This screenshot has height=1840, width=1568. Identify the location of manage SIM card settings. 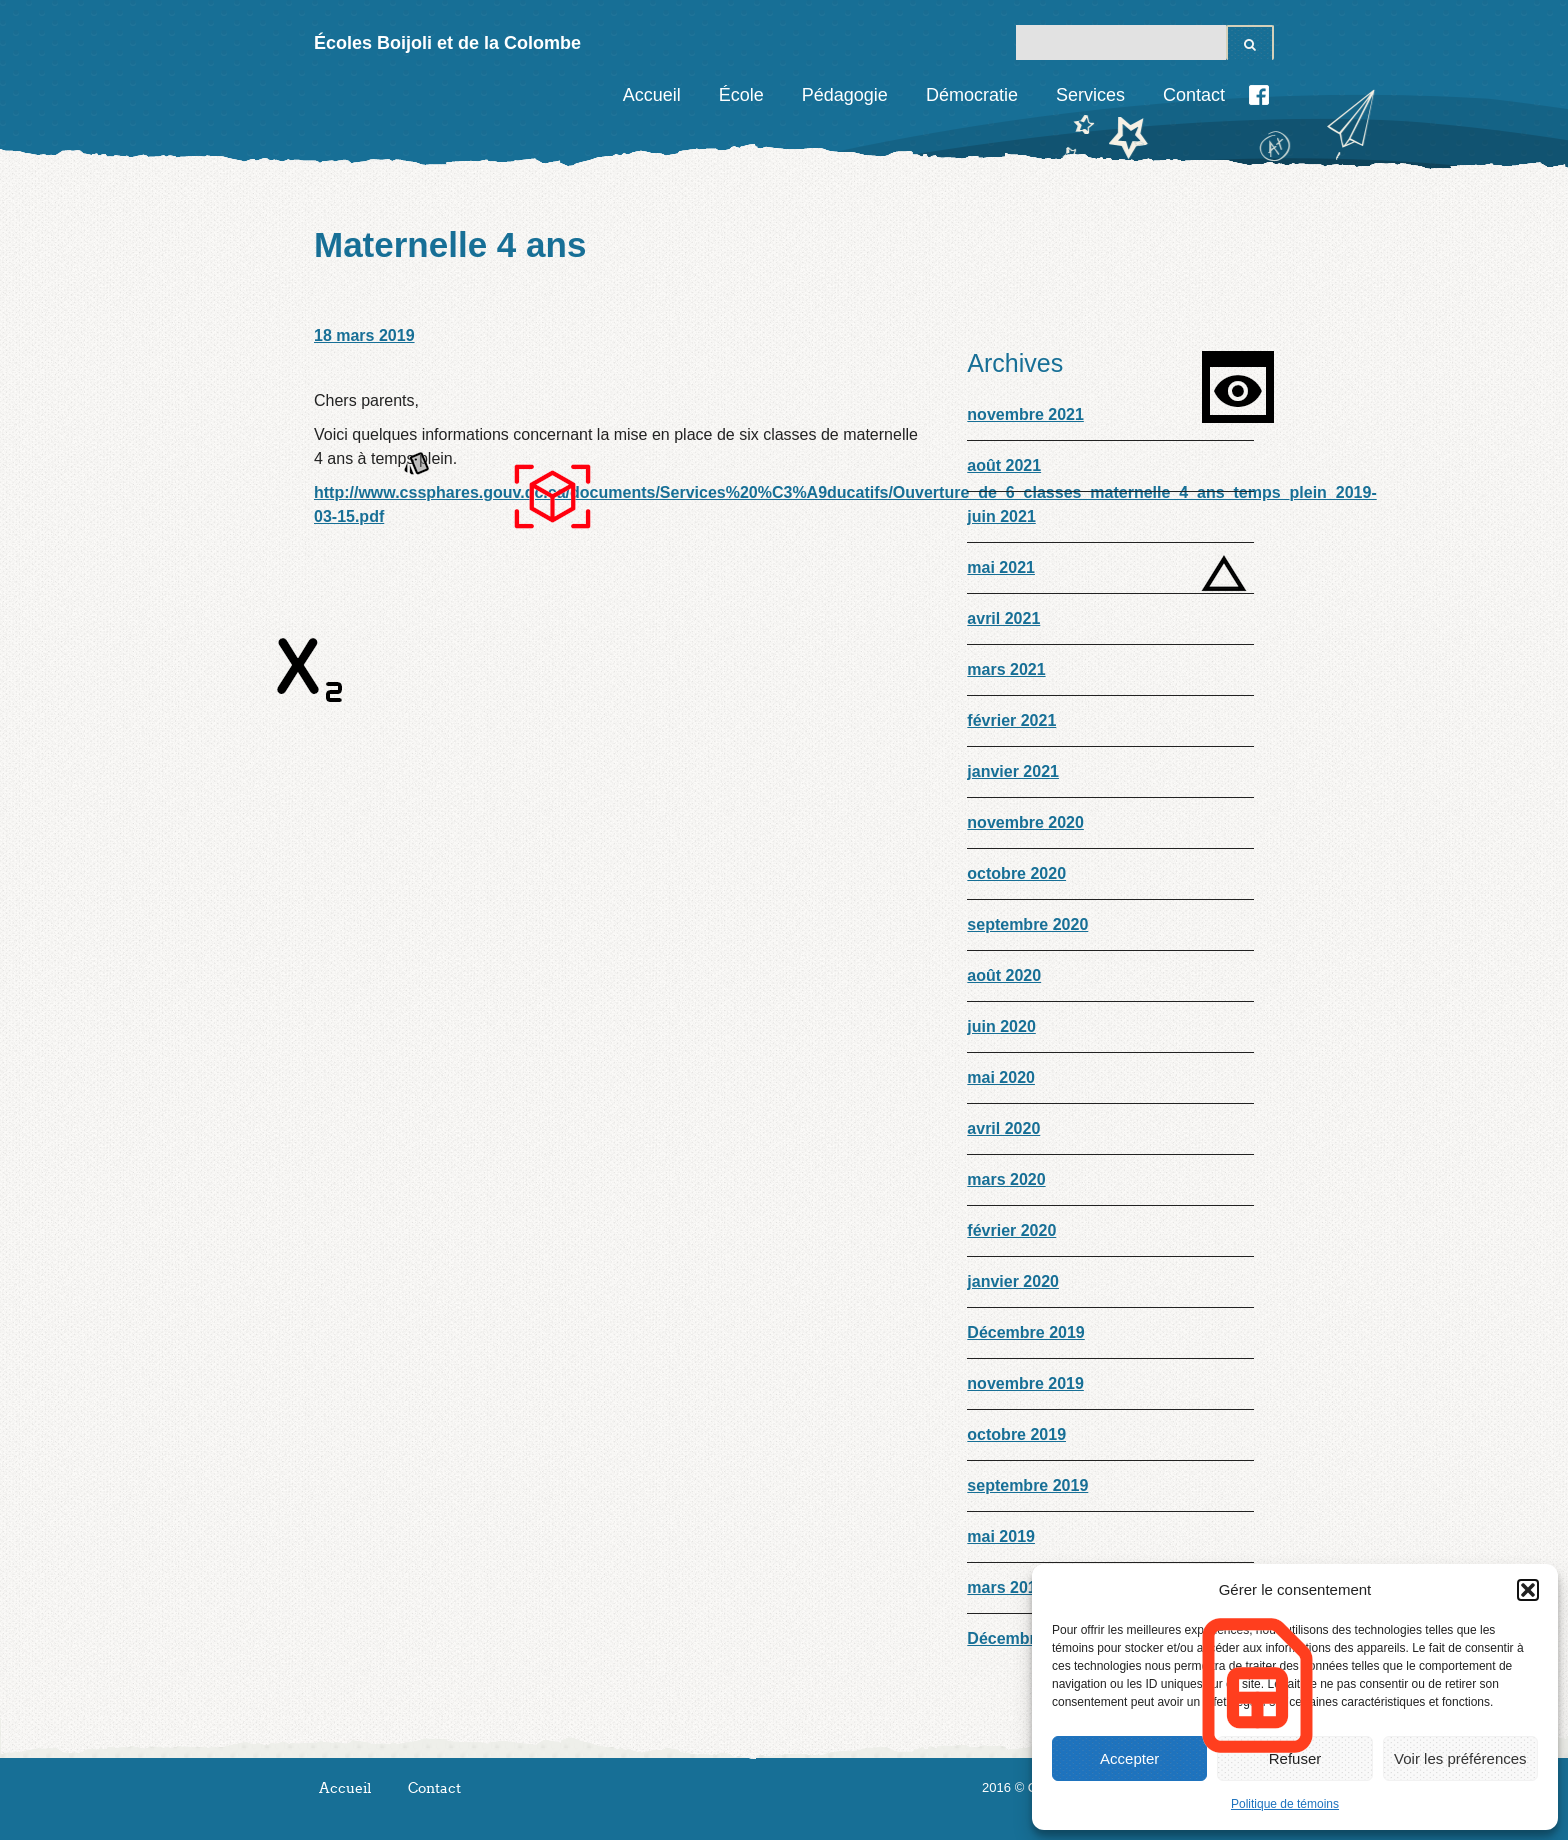
(1257, 1685).